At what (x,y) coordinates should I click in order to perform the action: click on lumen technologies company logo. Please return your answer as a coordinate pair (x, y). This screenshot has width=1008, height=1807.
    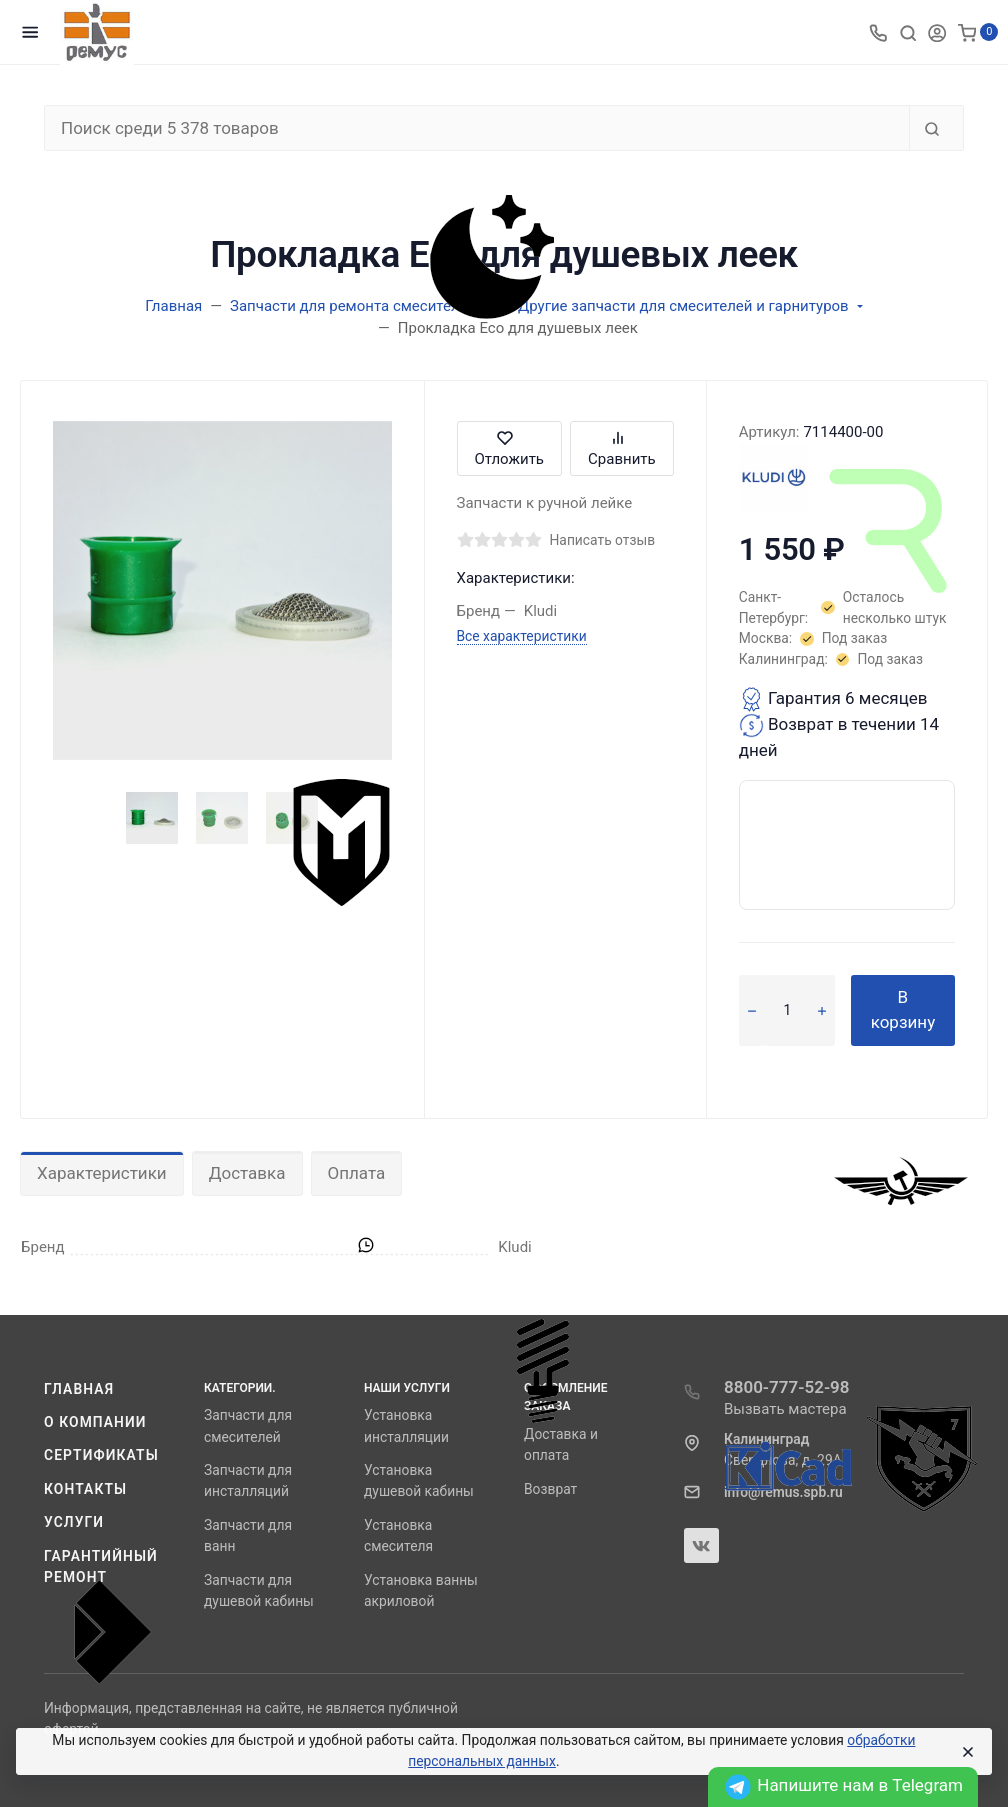
    Looking at the image, I should click on (543, 1371).